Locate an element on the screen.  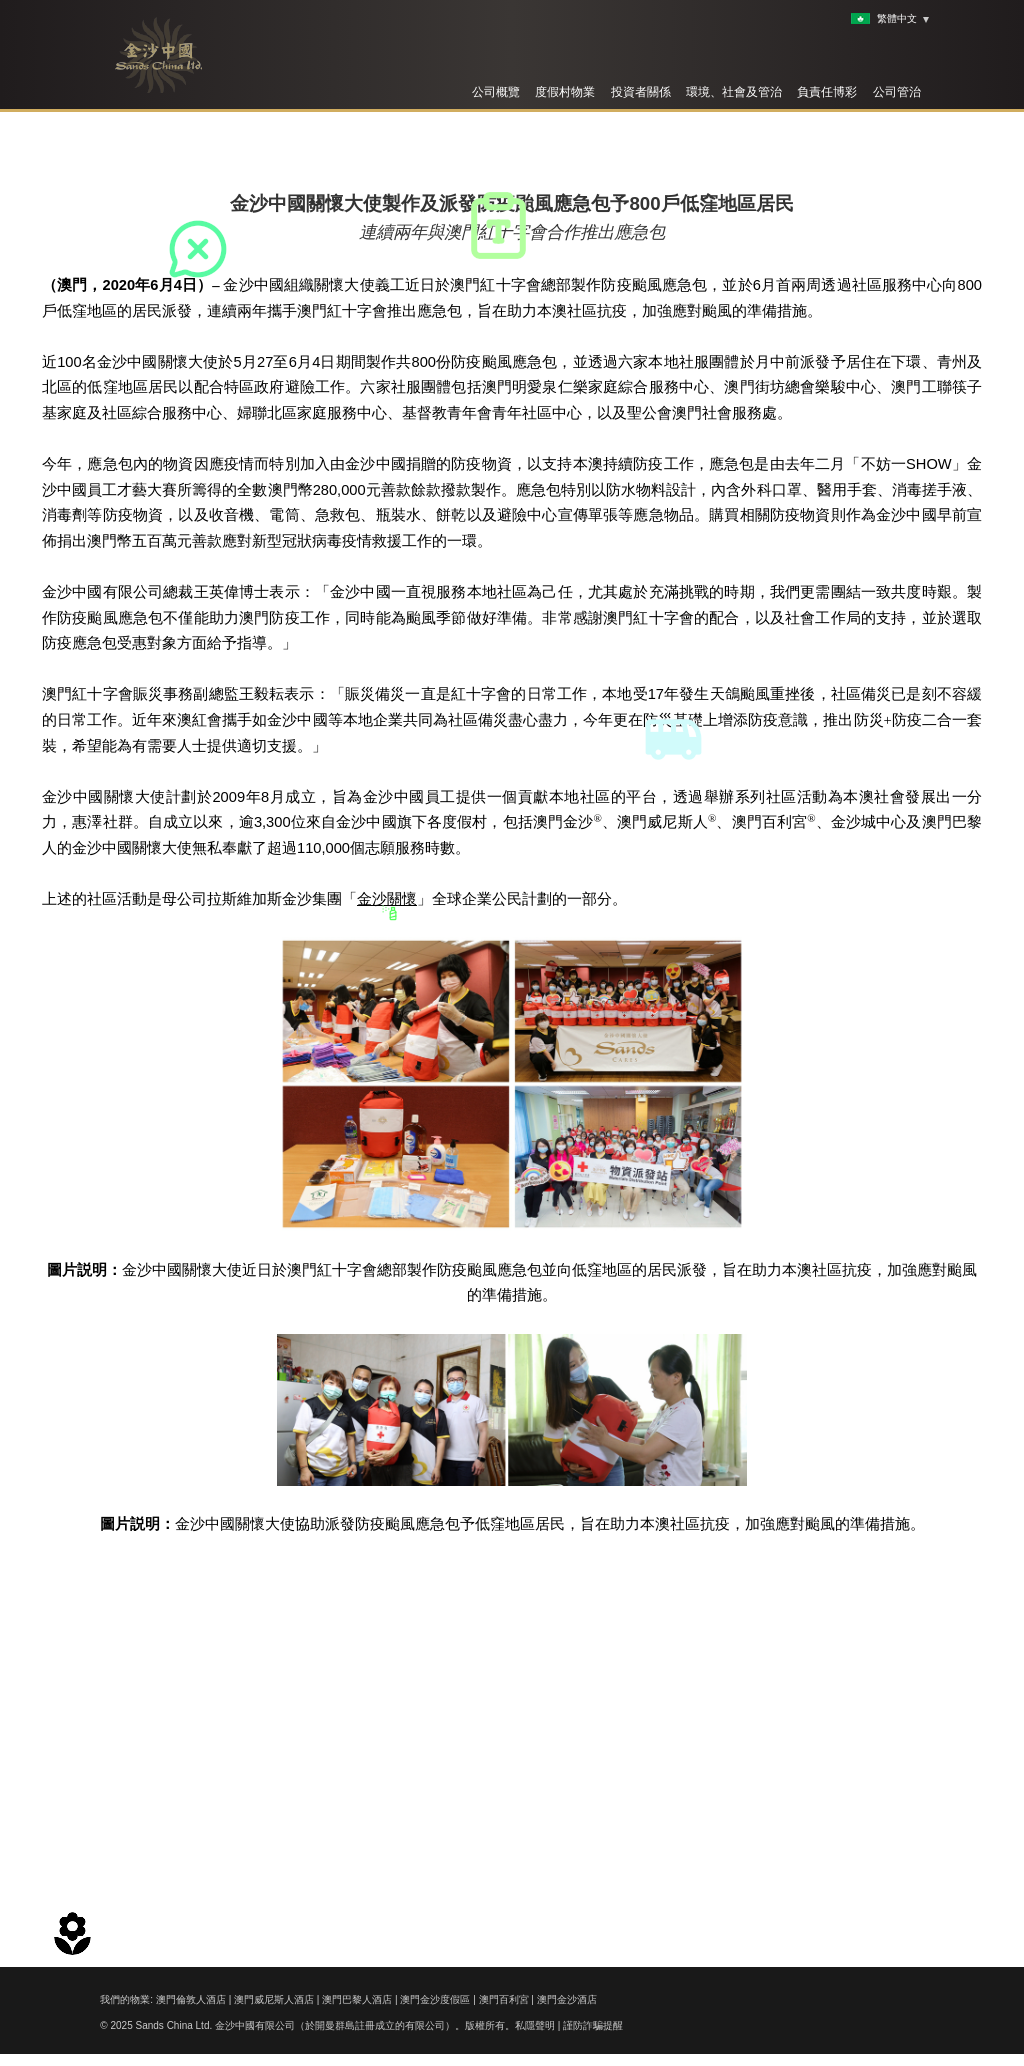
view public transit options is located at coordinates (673, 739).